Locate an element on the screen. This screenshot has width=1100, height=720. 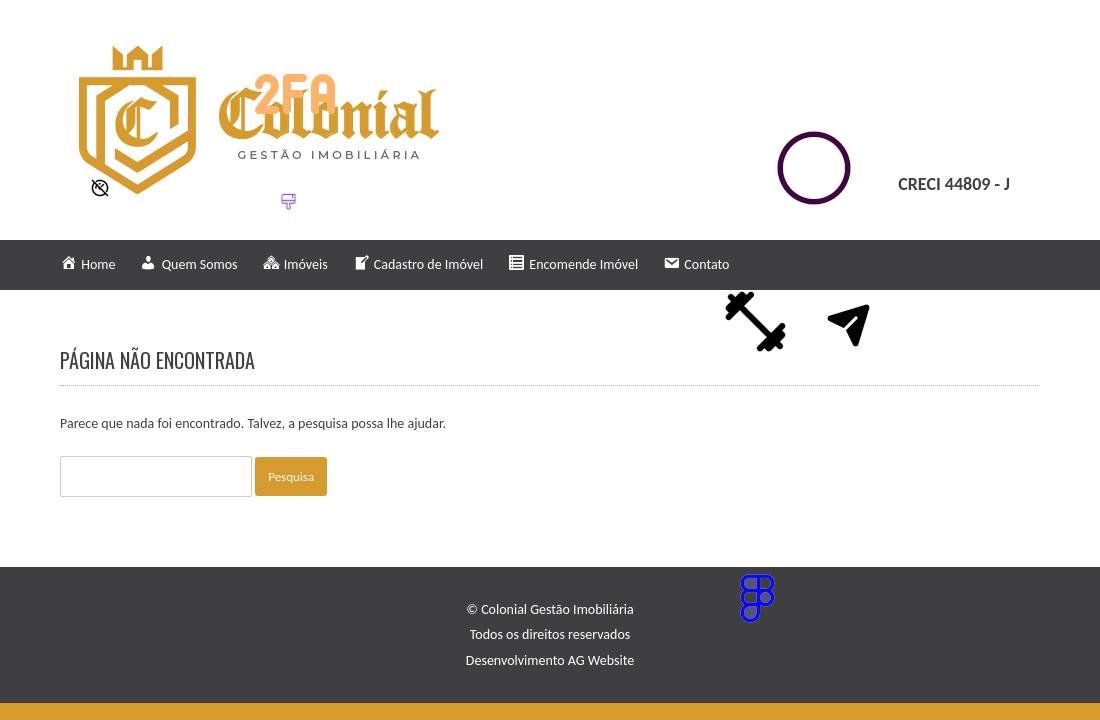
access painting or drawing tools is located at coordinates (288, 201).